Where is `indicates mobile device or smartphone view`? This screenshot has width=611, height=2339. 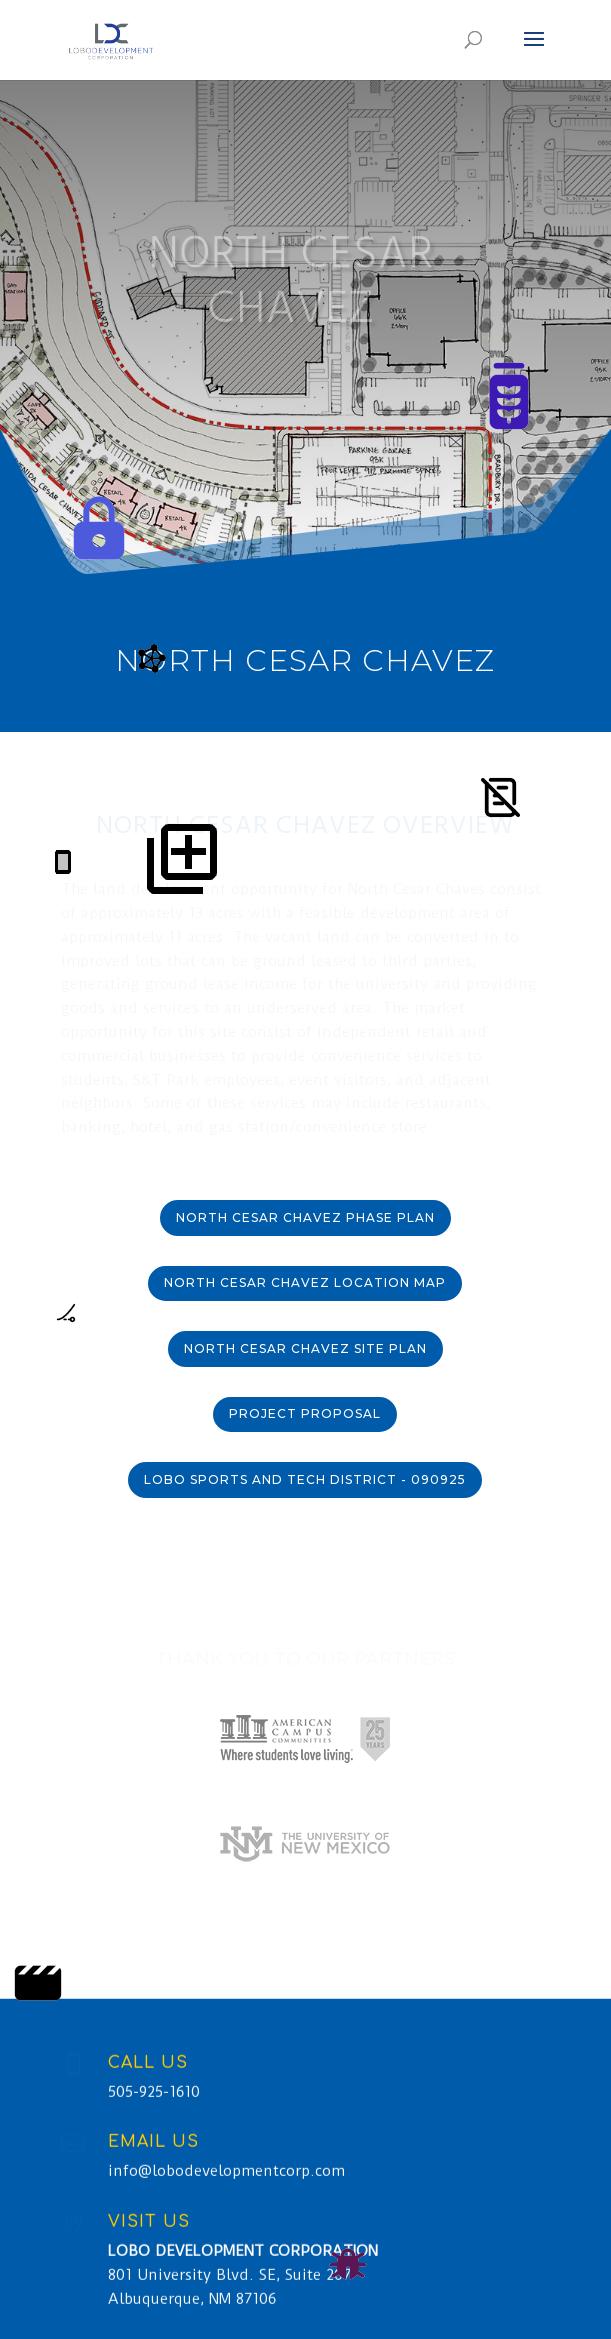
indicates mobile device or smartphone view is located at coordinates (63, 862).